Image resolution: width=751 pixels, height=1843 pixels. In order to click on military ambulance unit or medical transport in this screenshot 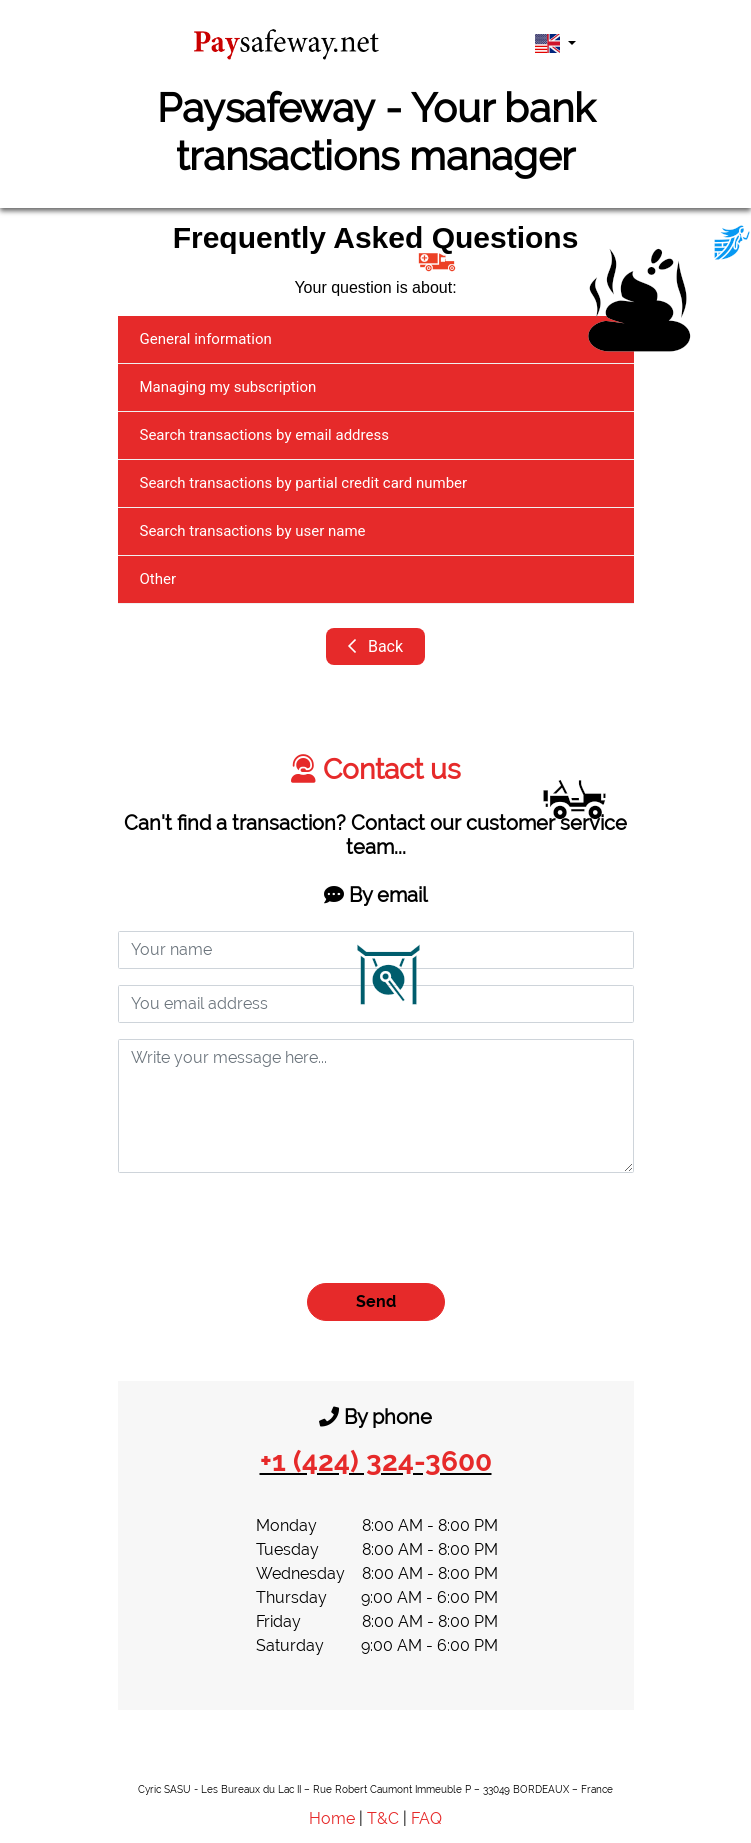, I will do `click(437, 262)`.